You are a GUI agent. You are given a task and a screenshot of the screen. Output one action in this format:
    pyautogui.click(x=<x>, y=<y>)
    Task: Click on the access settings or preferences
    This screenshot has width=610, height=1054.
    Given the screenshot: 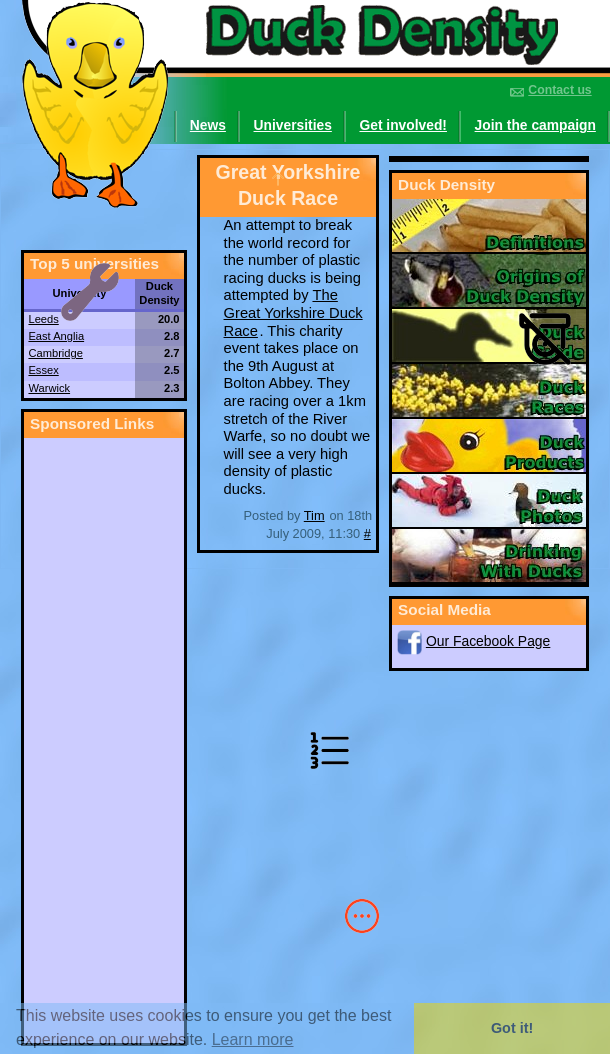 What is the action you would take?
    pyautogui.click(x=90, y=292)
    